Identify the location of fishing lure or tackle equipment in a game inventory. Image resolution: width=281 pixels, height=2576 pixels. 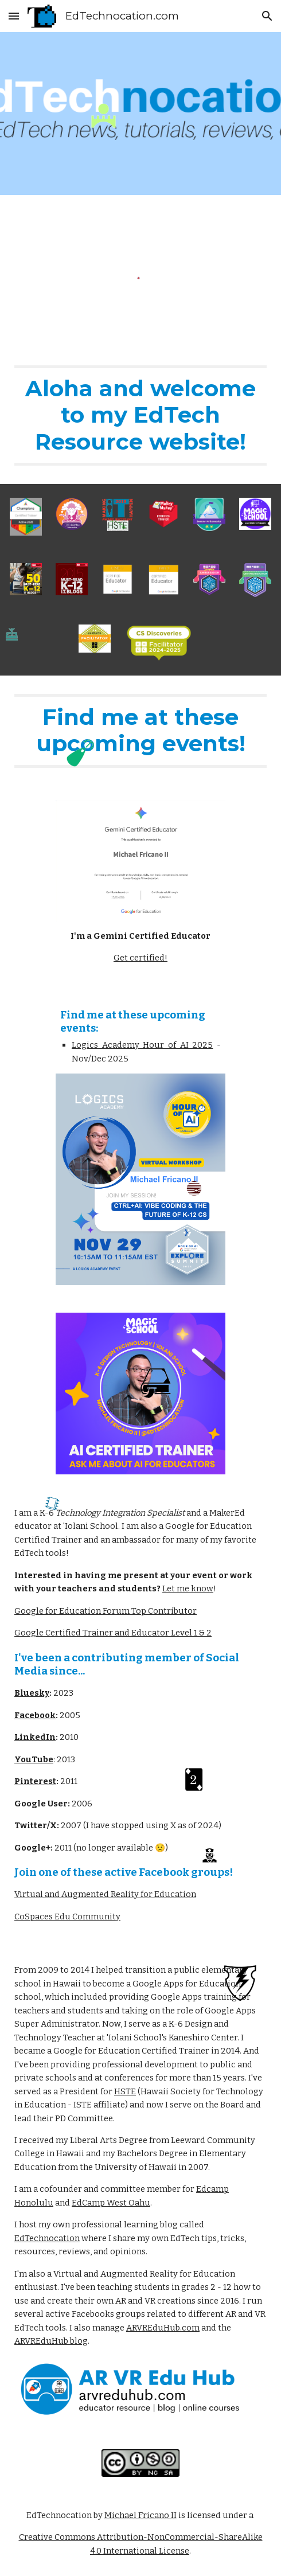
(80, 753).